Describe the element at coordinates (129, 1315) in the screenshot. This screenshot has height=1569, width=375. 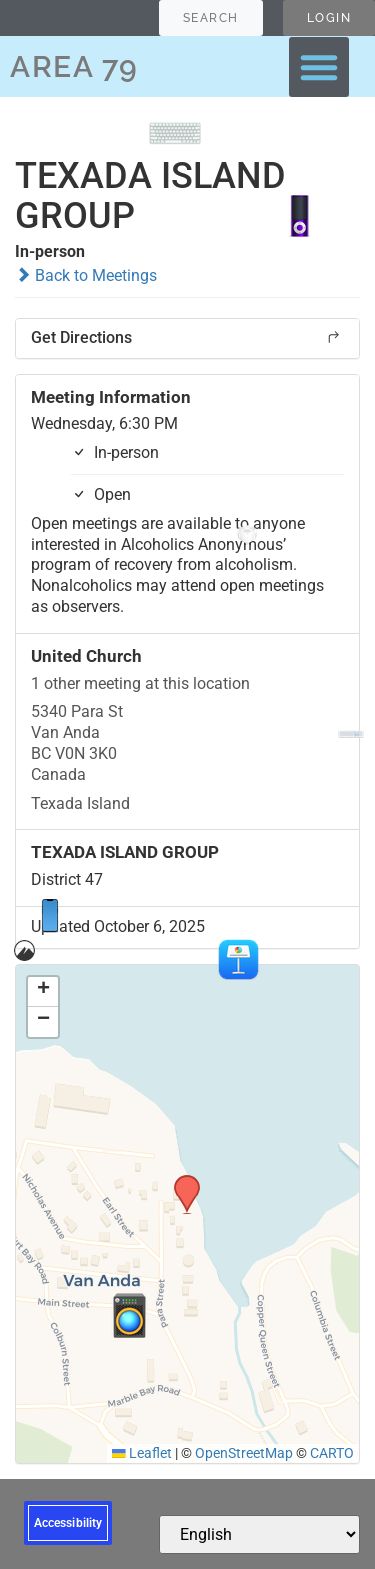
I see `indicates a non-RAID storage device or single drive` at that location.